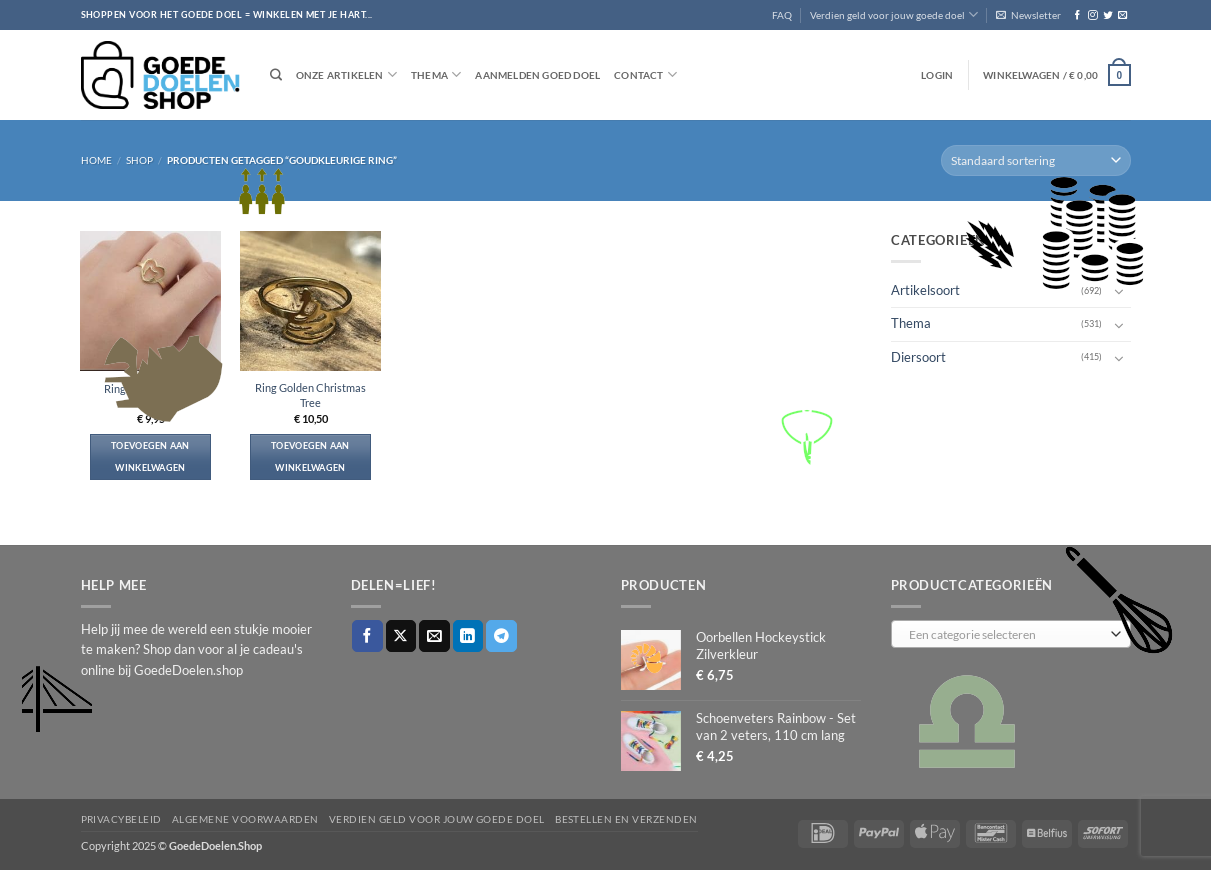 Image resolution: width=1211 pixels, height=870 pixels. Describe the element at coordinates (1093, 233) in the screenshot. I see `view your in-game currency balance` at that location.